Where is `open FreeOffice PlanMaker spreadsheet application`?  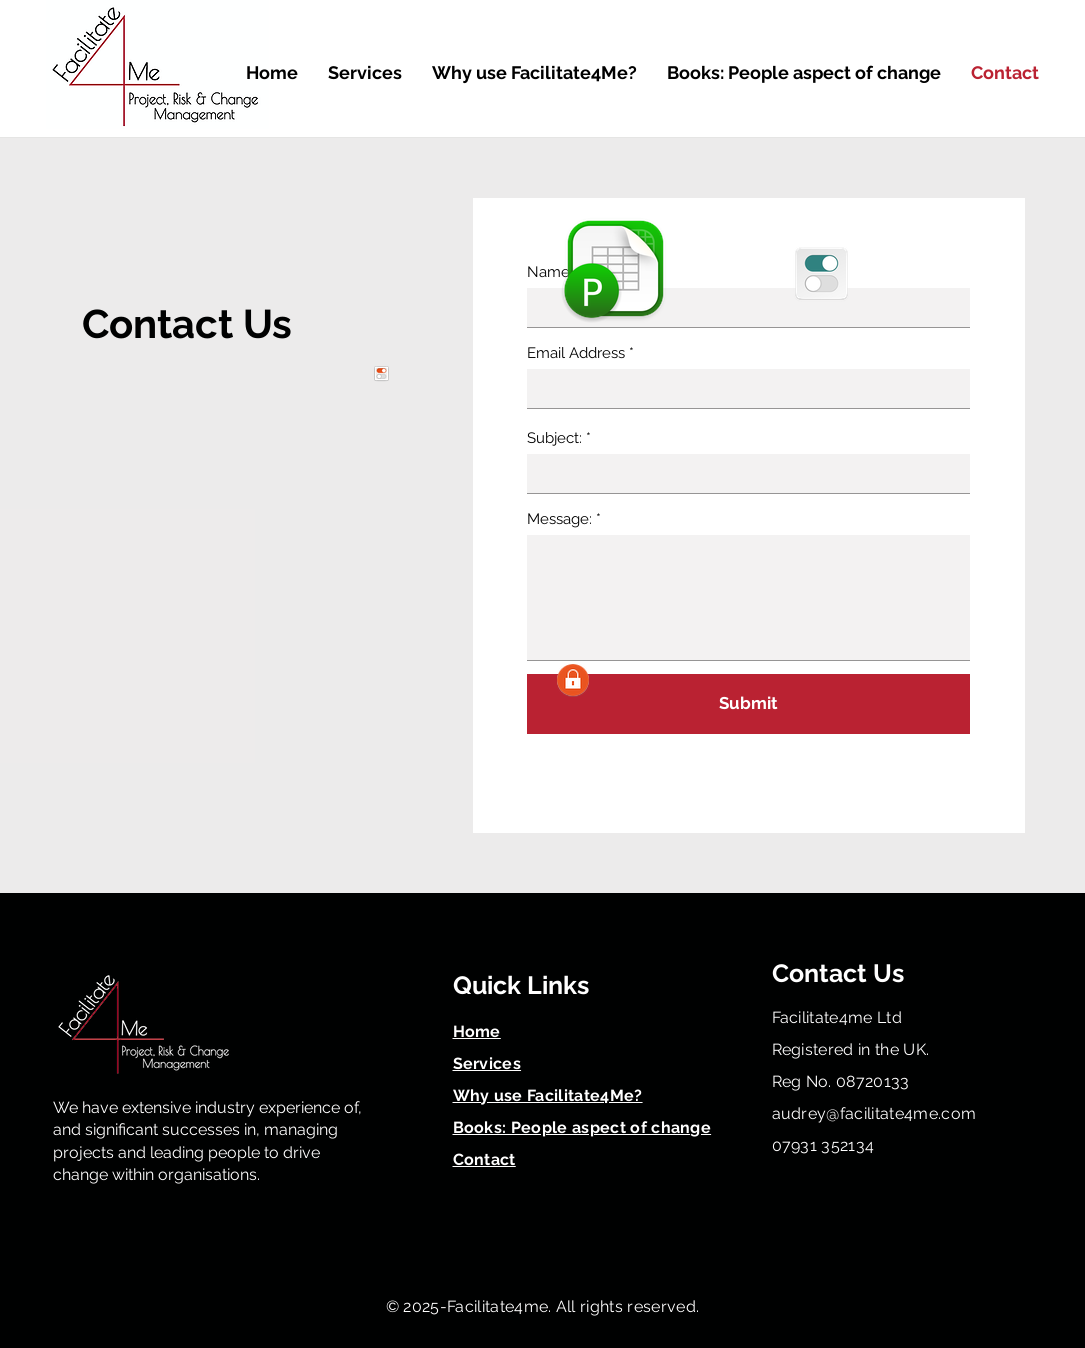 open FreeOffice PlanMaker spreadsheet application is located at coordinates (615, 268).